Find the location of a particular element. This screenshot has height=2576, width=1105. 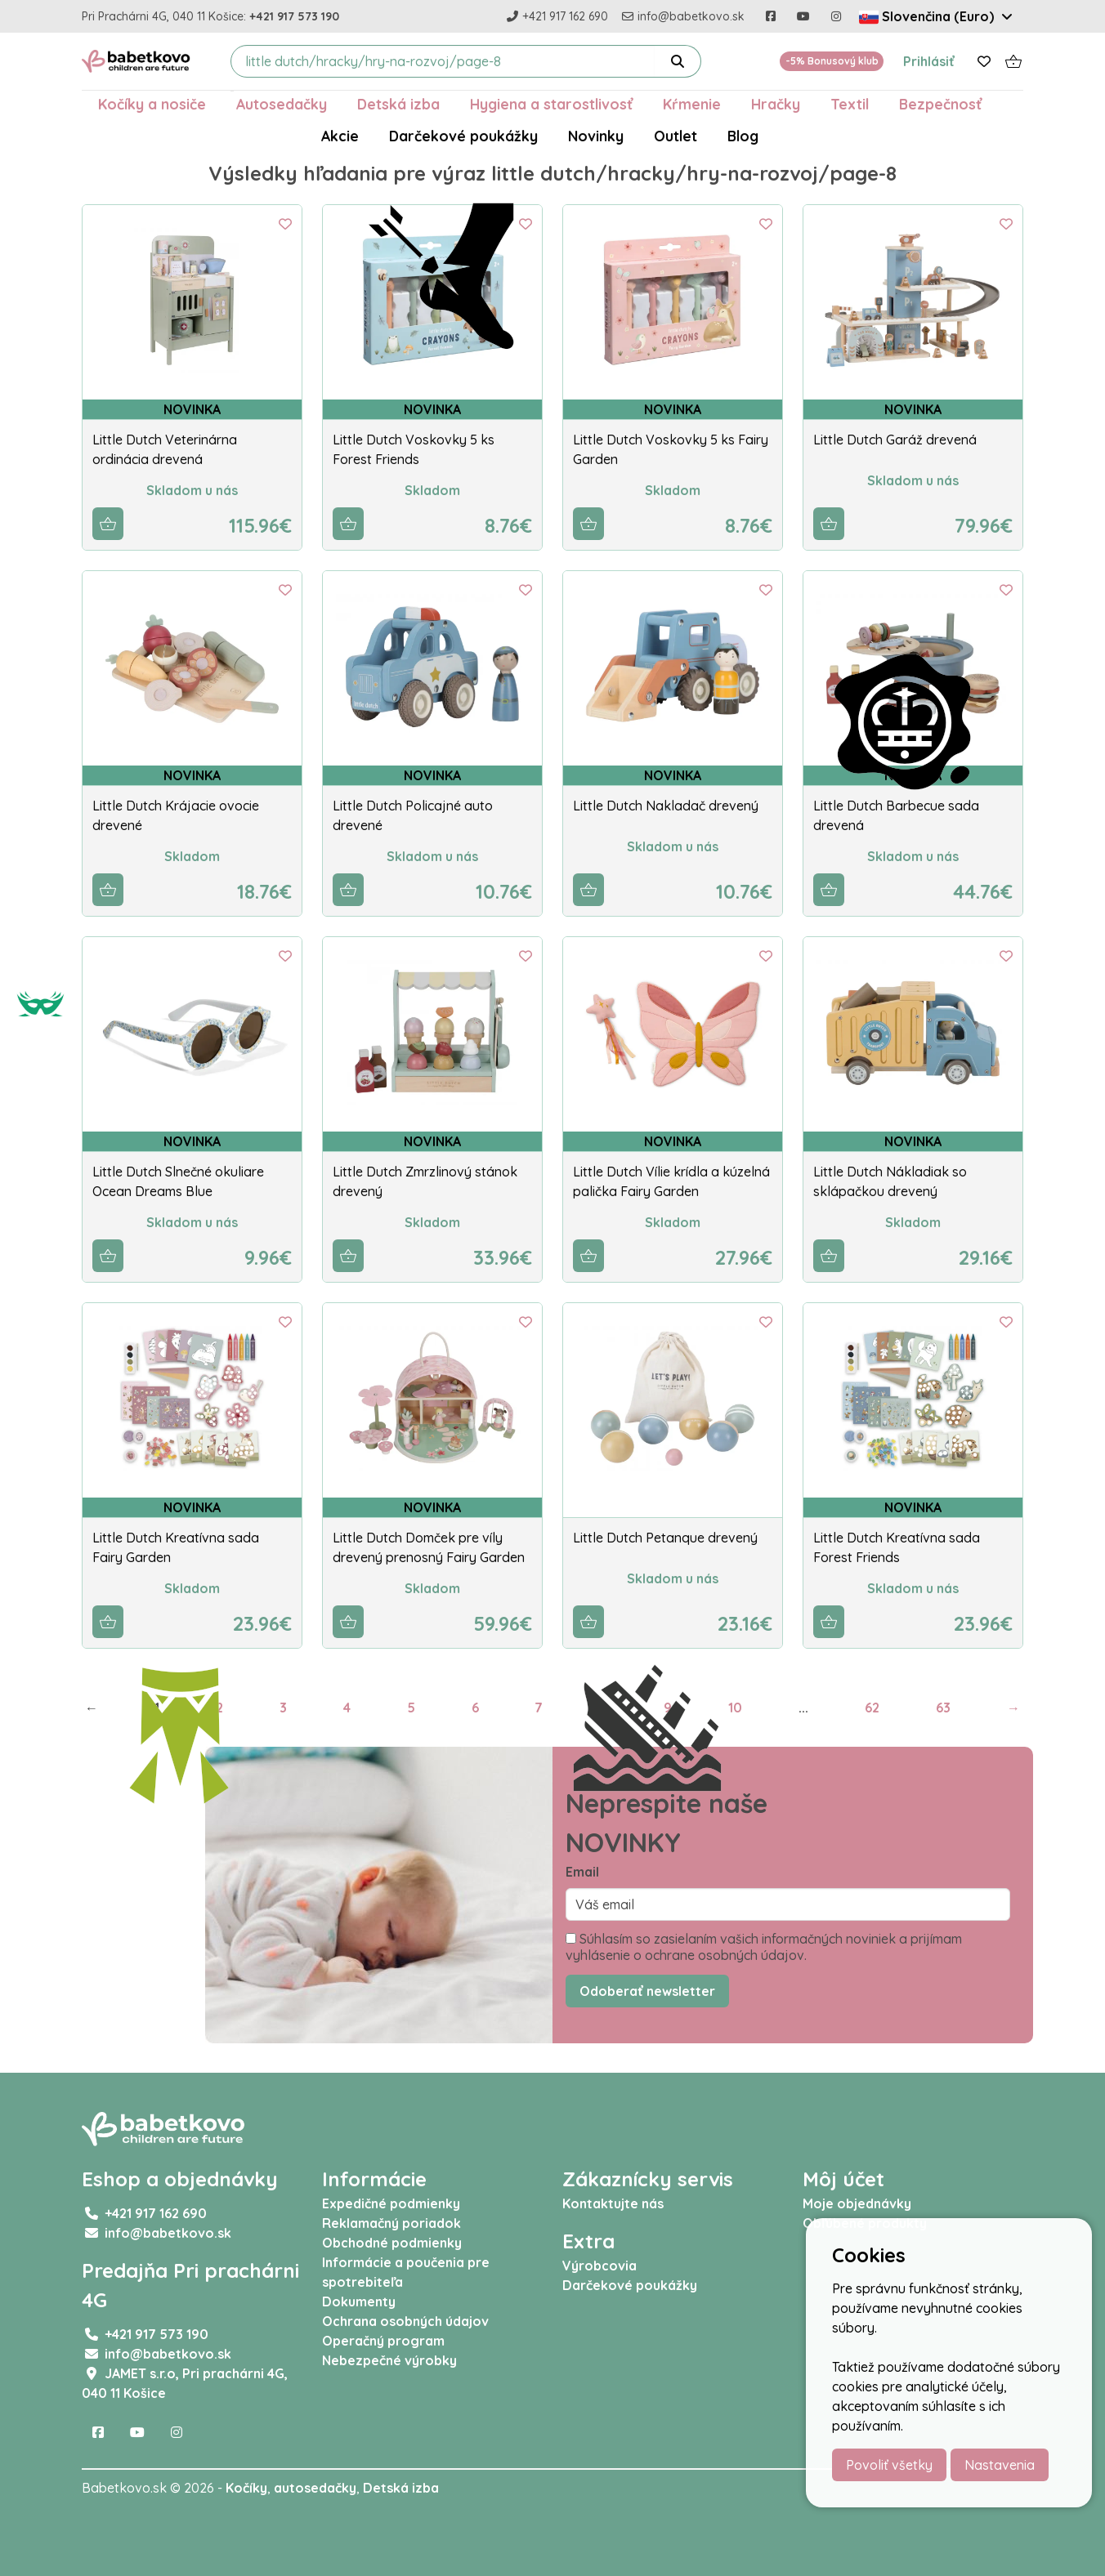

access masquerade or costume party event is located at coordinates (40, 1003).